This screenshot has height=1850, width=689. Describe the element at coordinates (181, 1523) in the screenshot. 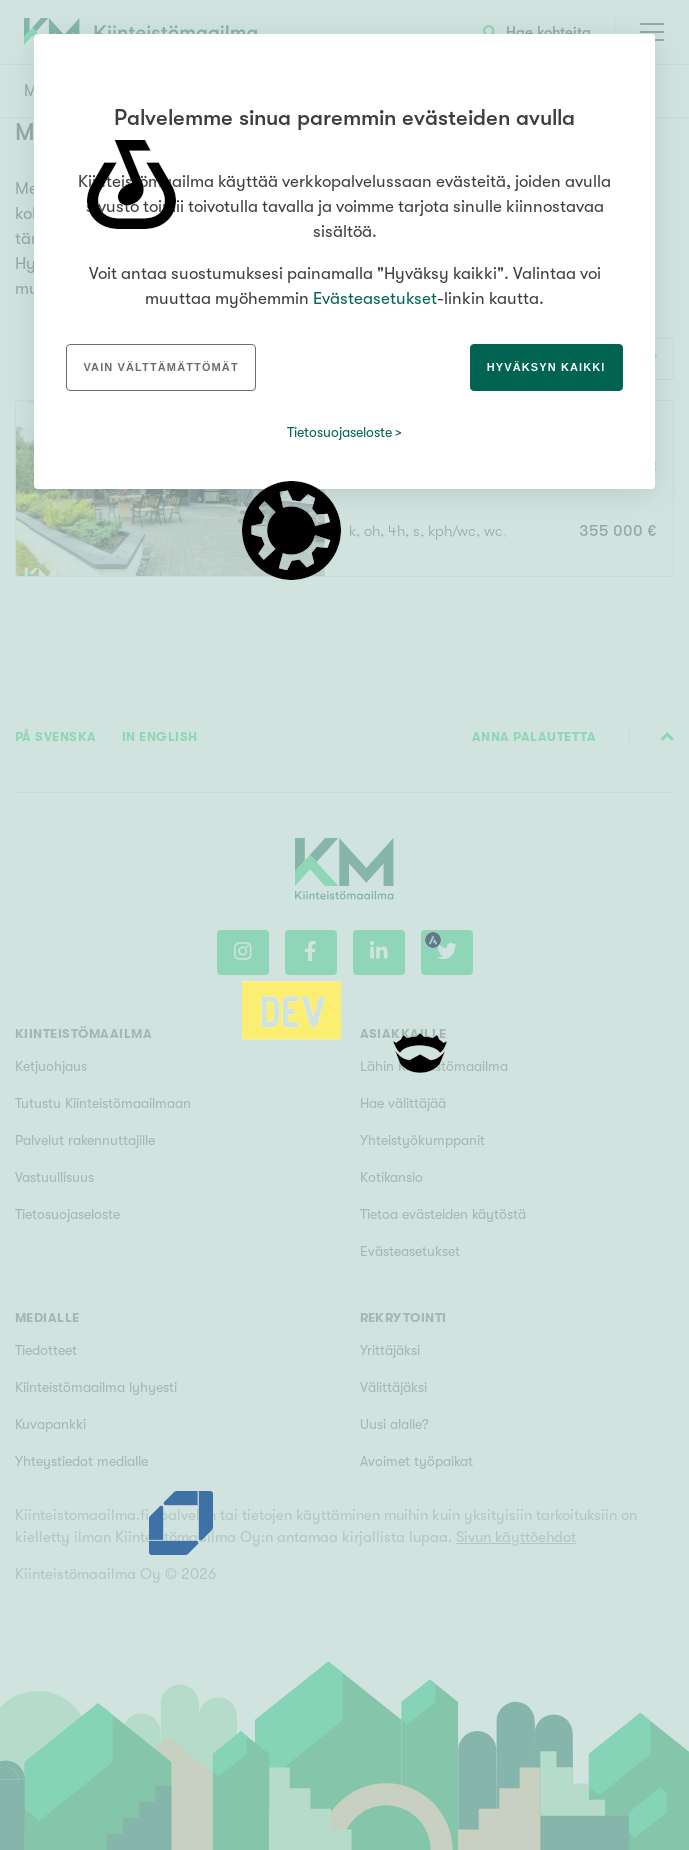

I see `aqua security company logo` at that location.